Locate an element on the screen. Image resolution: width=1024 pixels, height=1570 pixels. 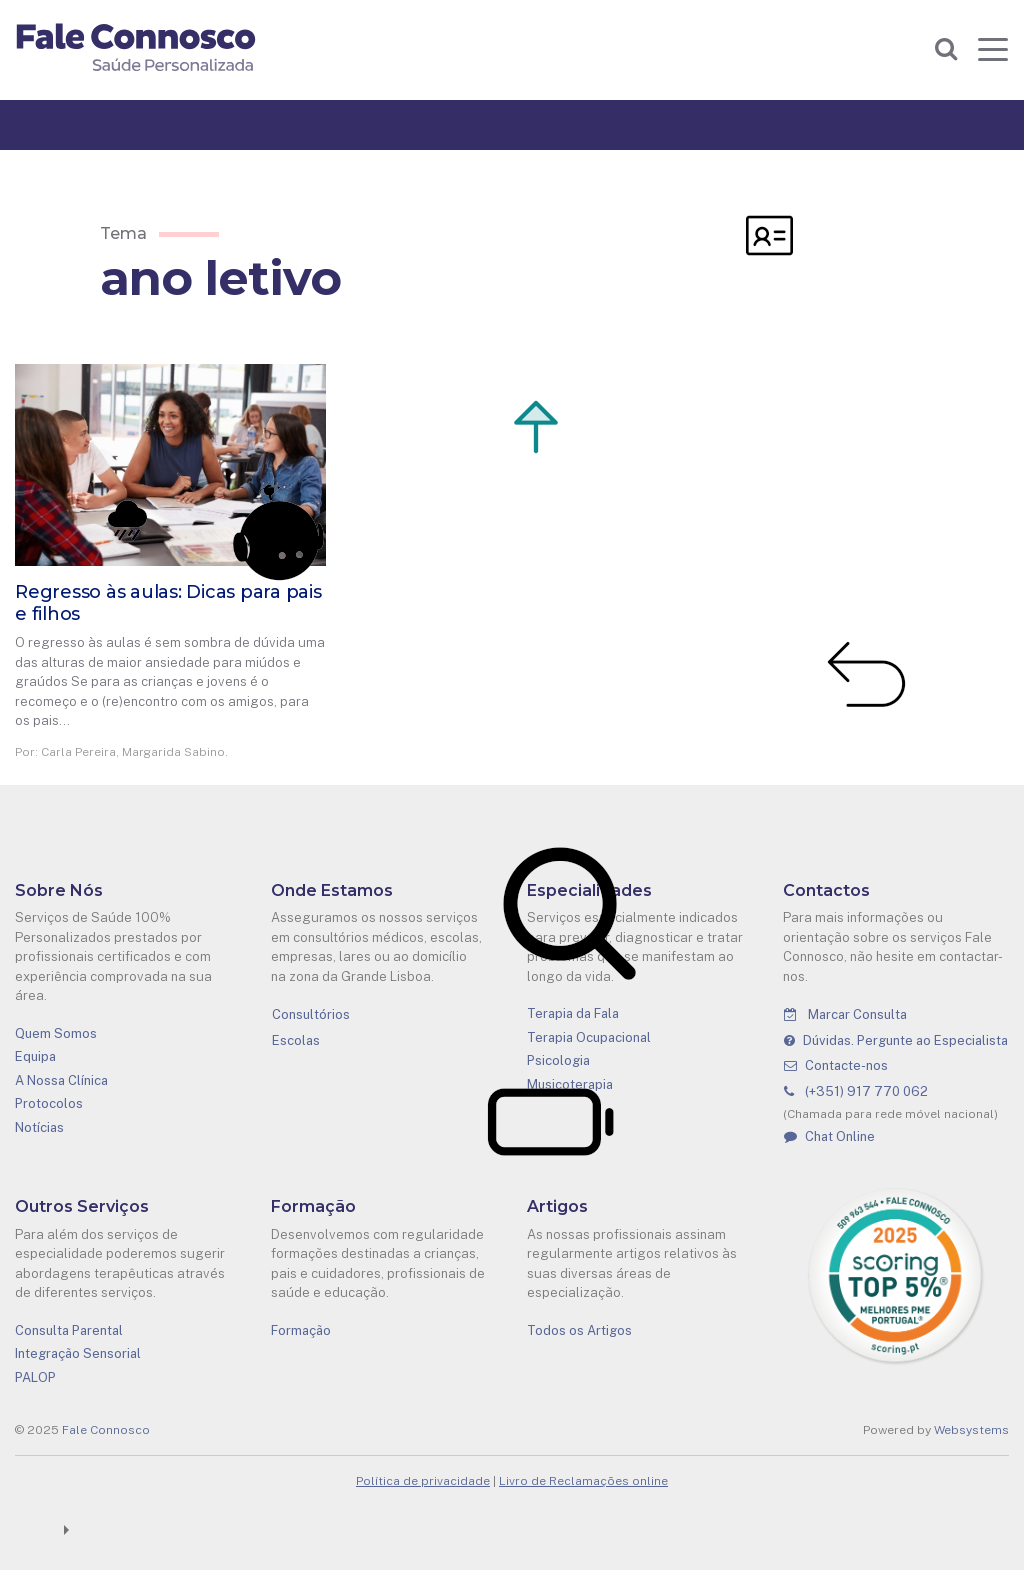
ionitron mascot logo for ionic framework is located at coordinates (278, 532).